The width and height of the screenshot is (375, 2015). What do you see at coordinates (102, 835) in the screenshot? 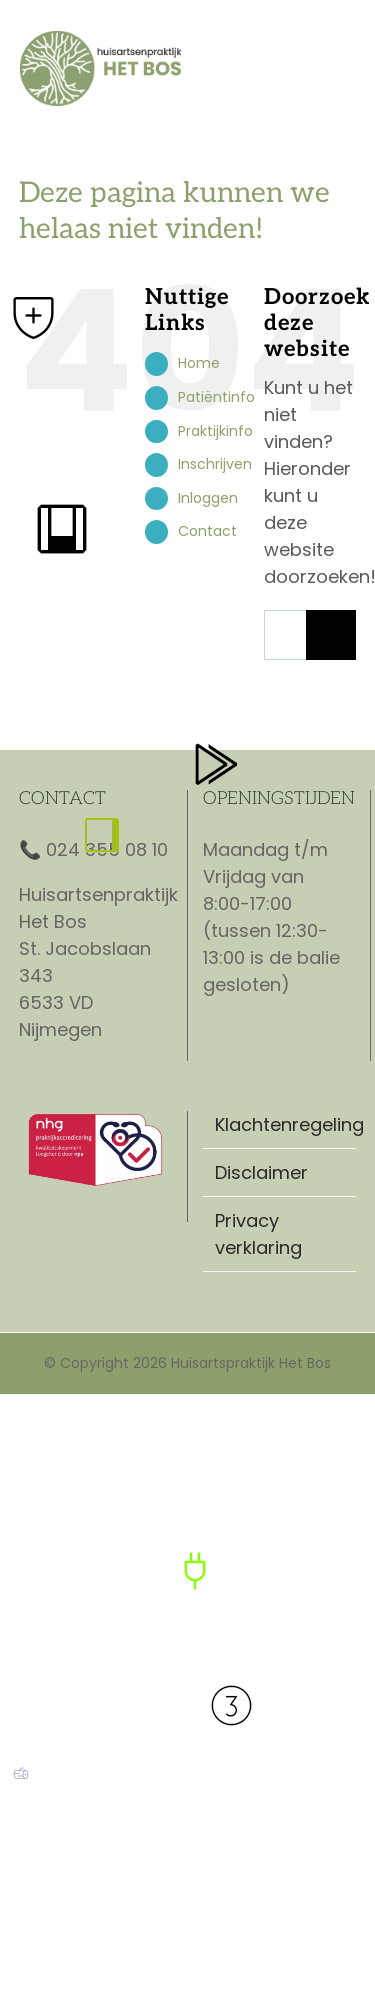
I see `move activity bar to the right side of the layout` at bounding box center [102, 835].